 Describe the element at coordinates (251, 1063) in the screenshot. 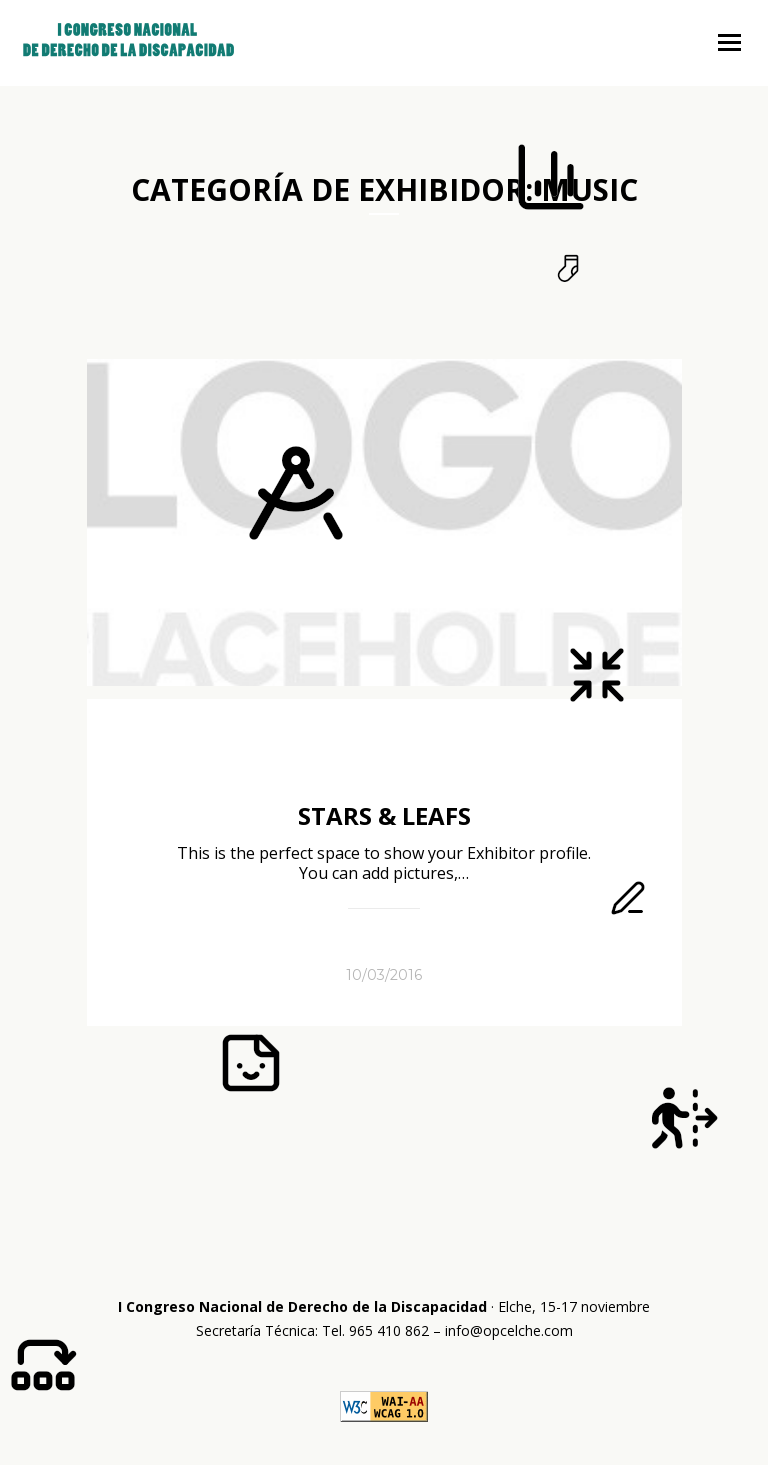

I see `add a sticker to your message` at that location.